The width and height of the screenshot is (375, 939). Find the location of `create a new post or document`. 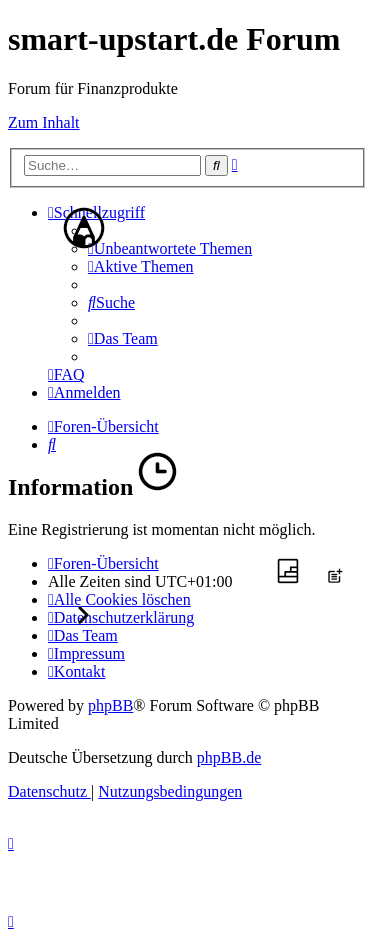

create a new post or document is located at coordinates (335, 576).